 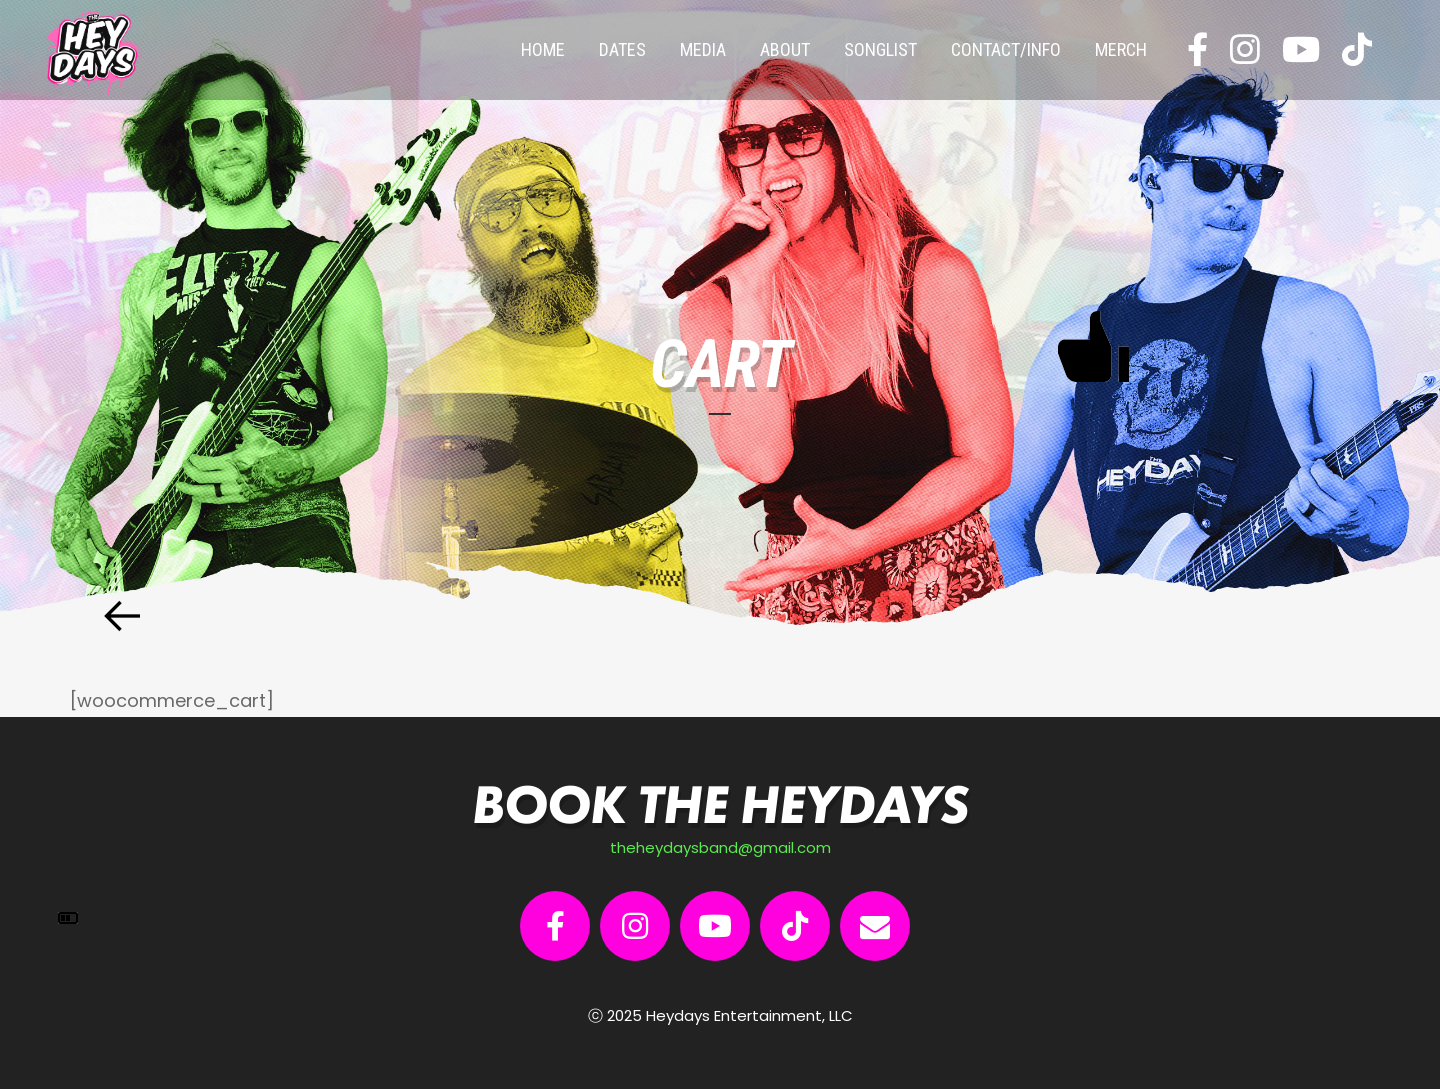 What do you see at coordinates (1093, 346) in the screenshot?
I see `like or approve this content` at bounding box center [1093, 346].